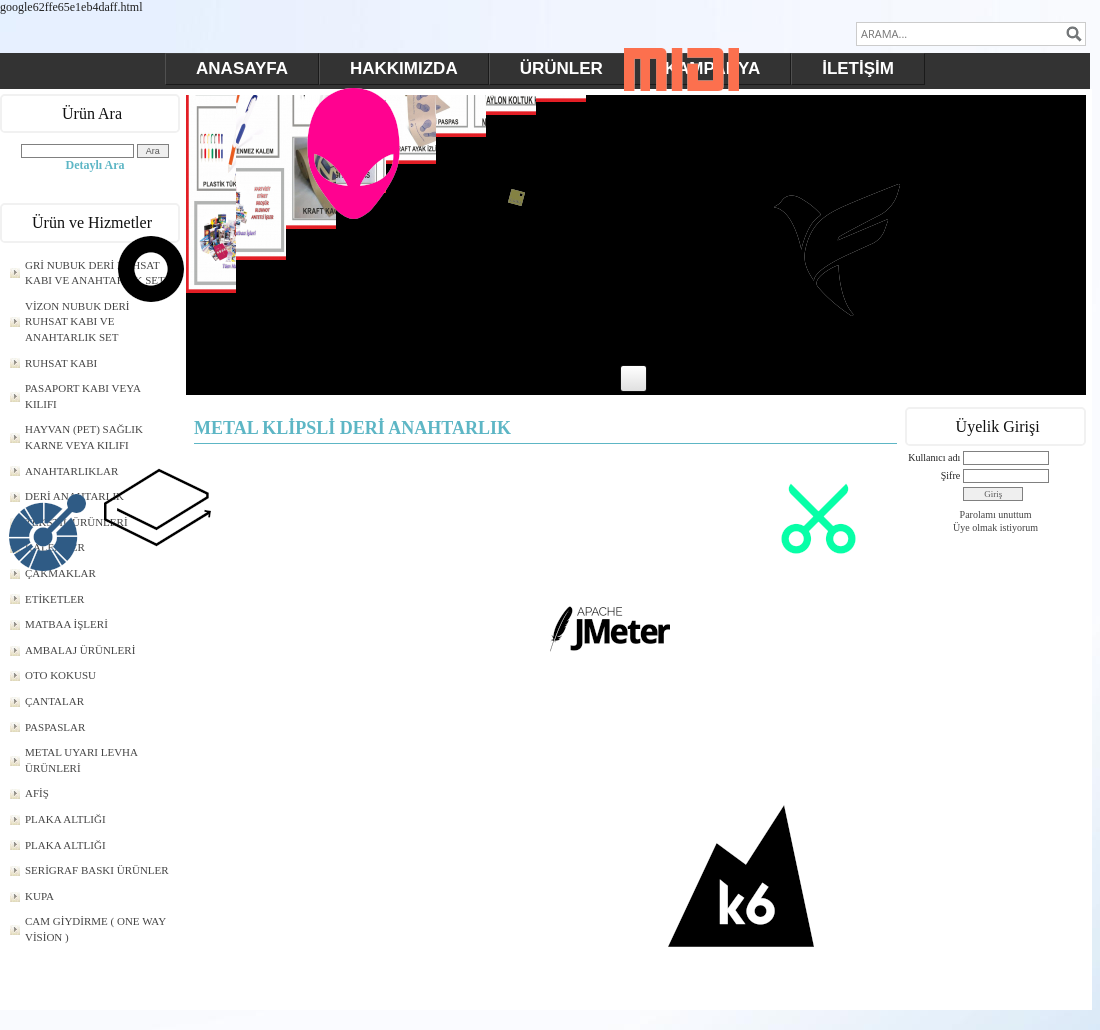 Image resolution: width=1100 pixels, height=1030 pixels. Describe the element at coordinates (681, 69) in the screenshot. I see `midi audio format or protocol indicator` at that location.